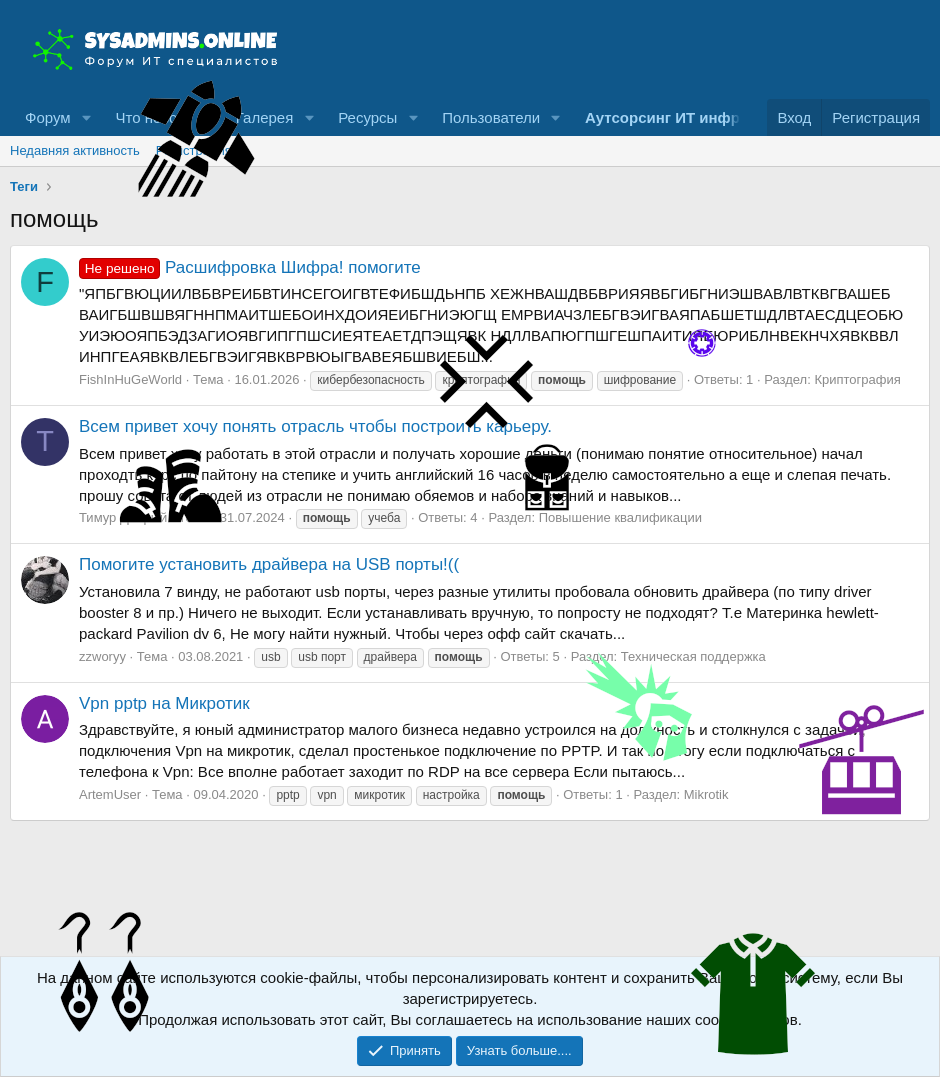  What do you see at coordinates (639, 706) in the screenshot?
I see `indicates critical hit or headshot damage` at bounding box center [639, 706].